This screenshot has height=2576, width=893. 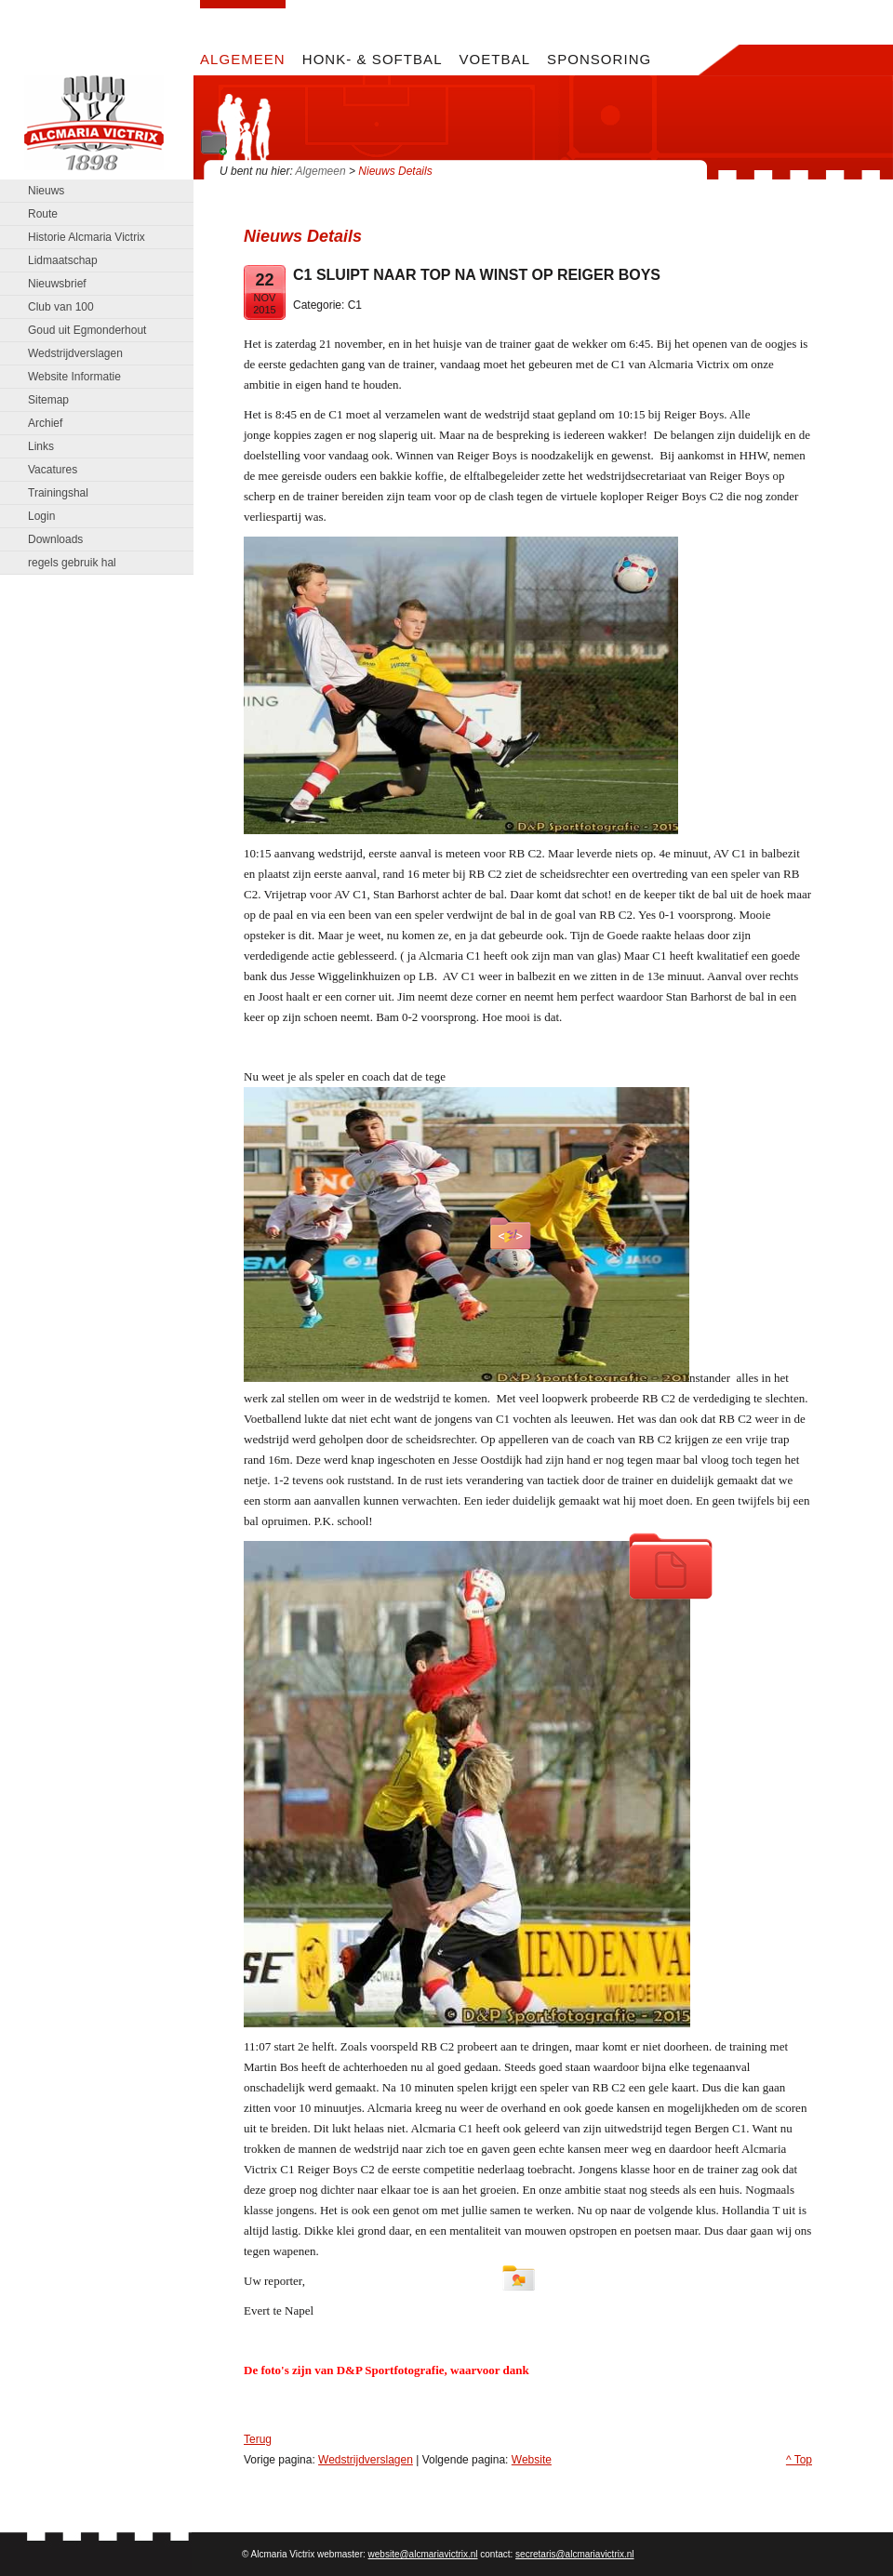 What do you see at coordinates (213, 141) in the screenshot?
I see `create a new folder` at bounding box center [213, 141].